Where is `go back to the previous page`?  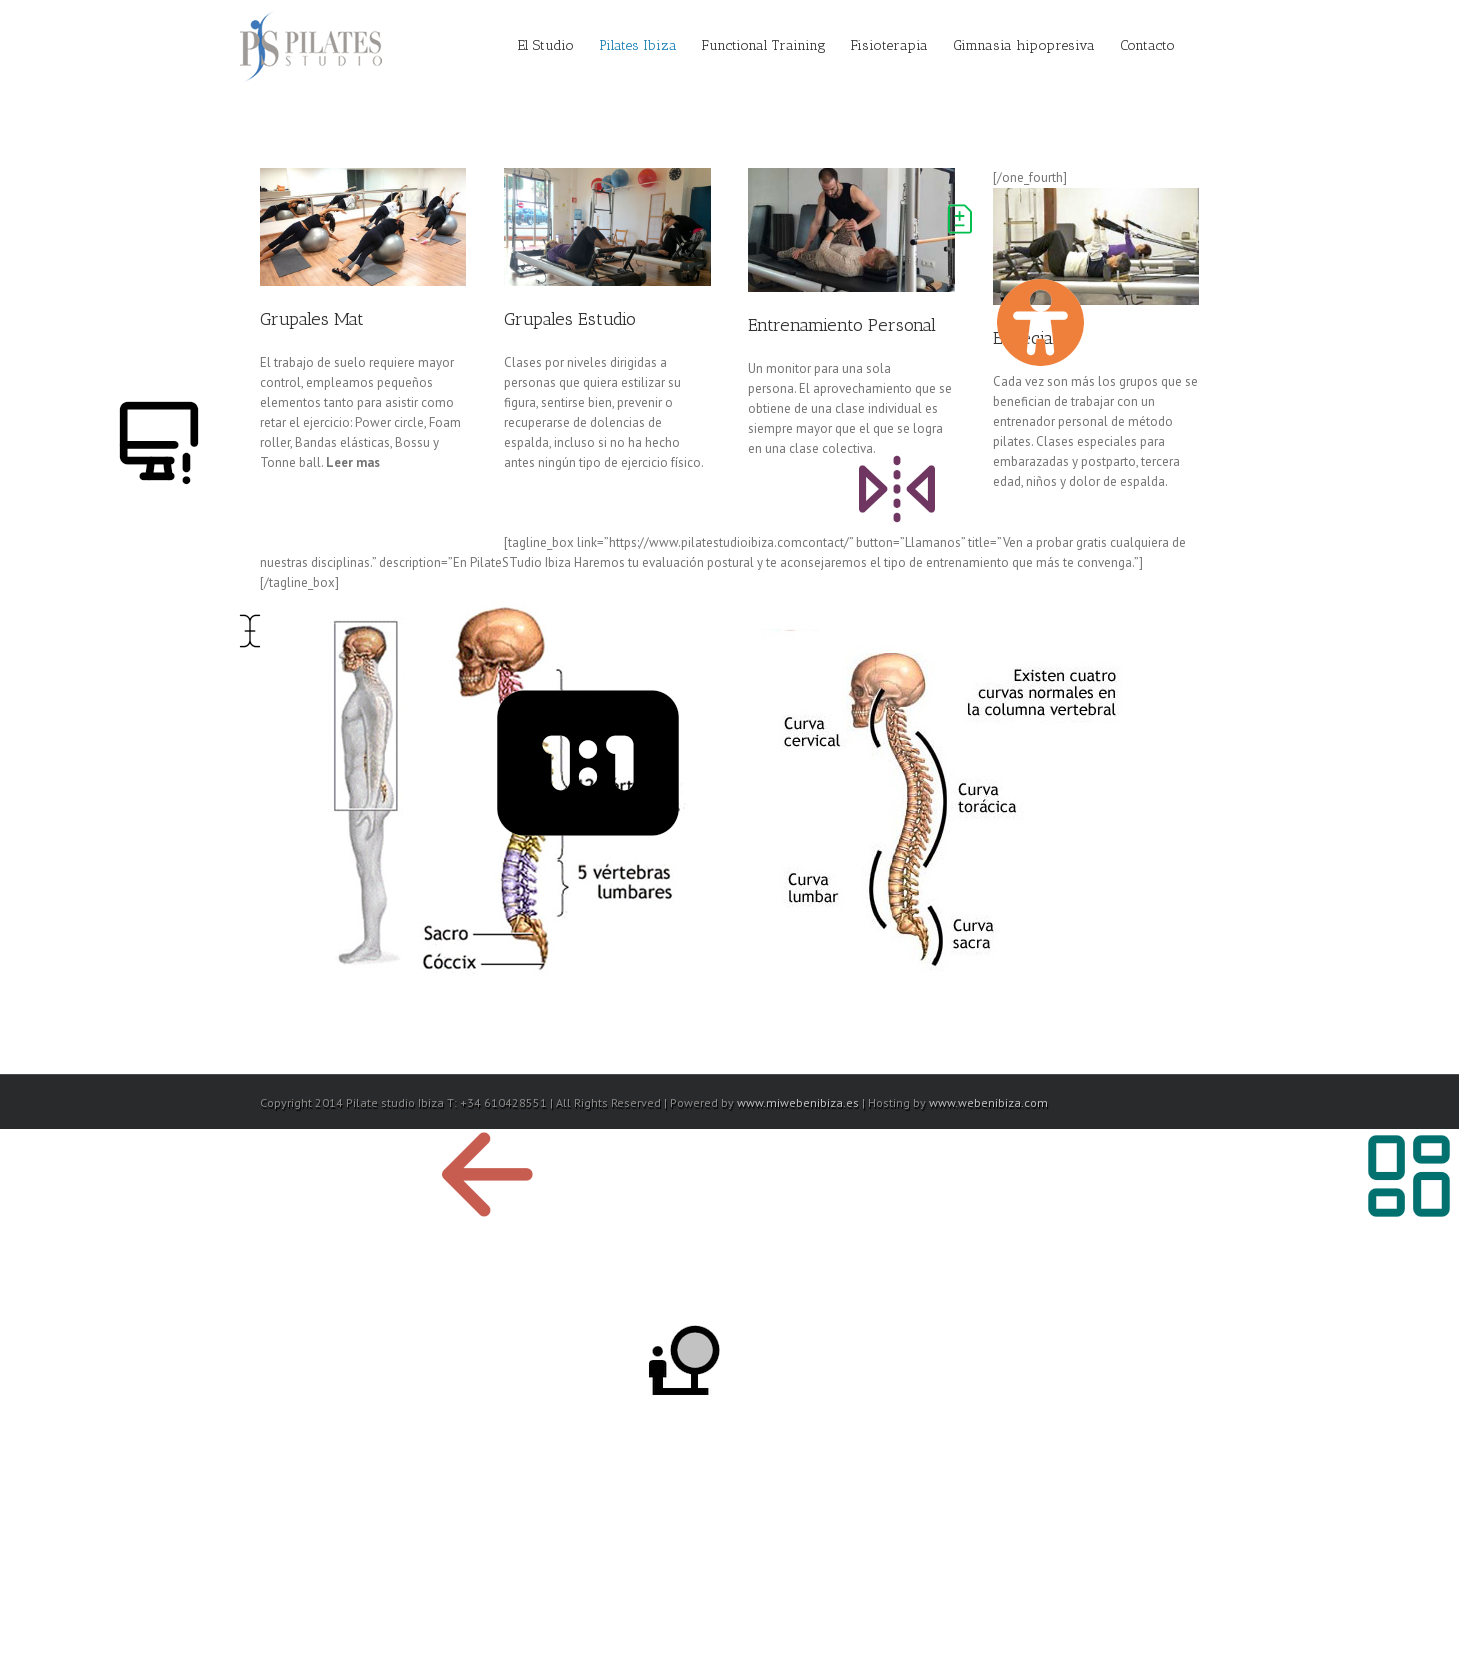 go back to the previous page is located at coordinates (490, 1176).